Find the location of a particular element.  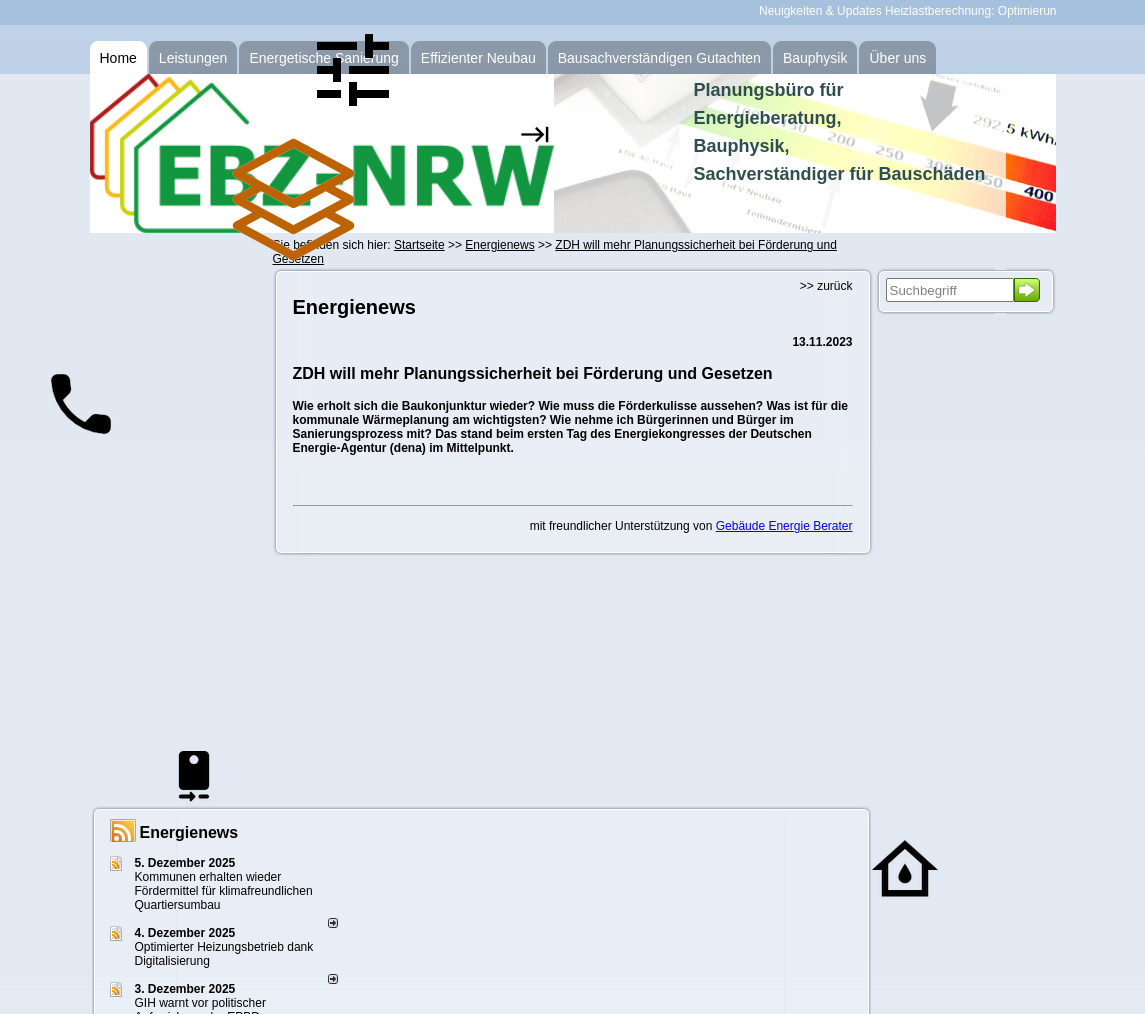

view layers or stacked content is located at coordinates (293, 199).